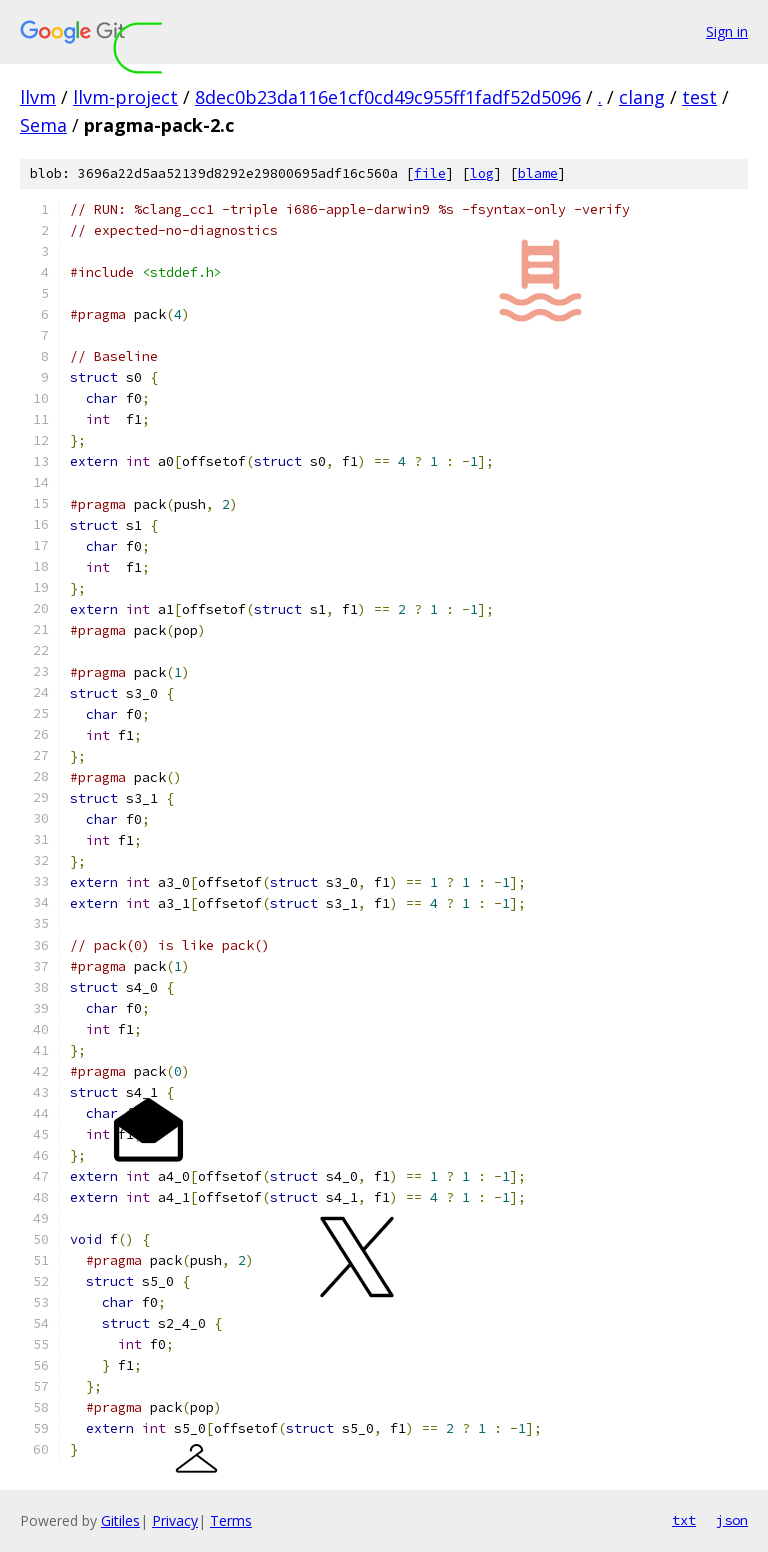 Image resolution: width=768 pixels, height=1552 pixels. I want to click on indicates a proper subset relationship in mathematical notation, so click(139, 48).